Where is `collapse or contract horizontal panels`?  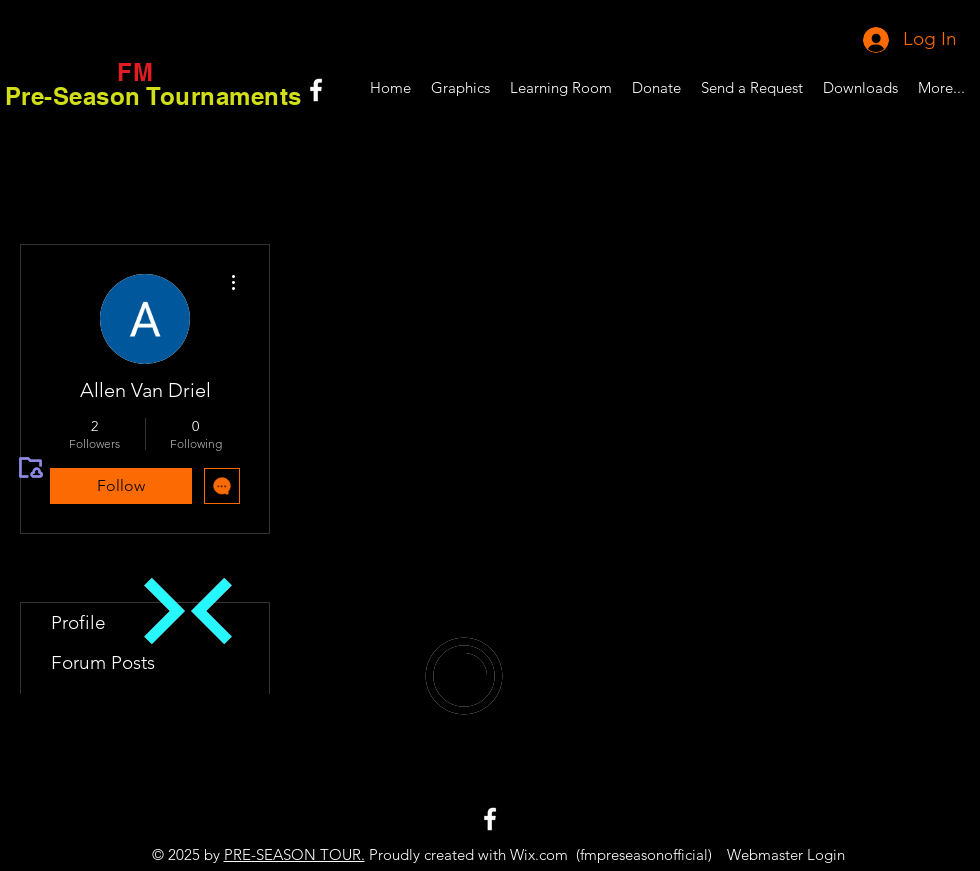
collapse or contract horizontal panels is located at coordinates (188, 611).